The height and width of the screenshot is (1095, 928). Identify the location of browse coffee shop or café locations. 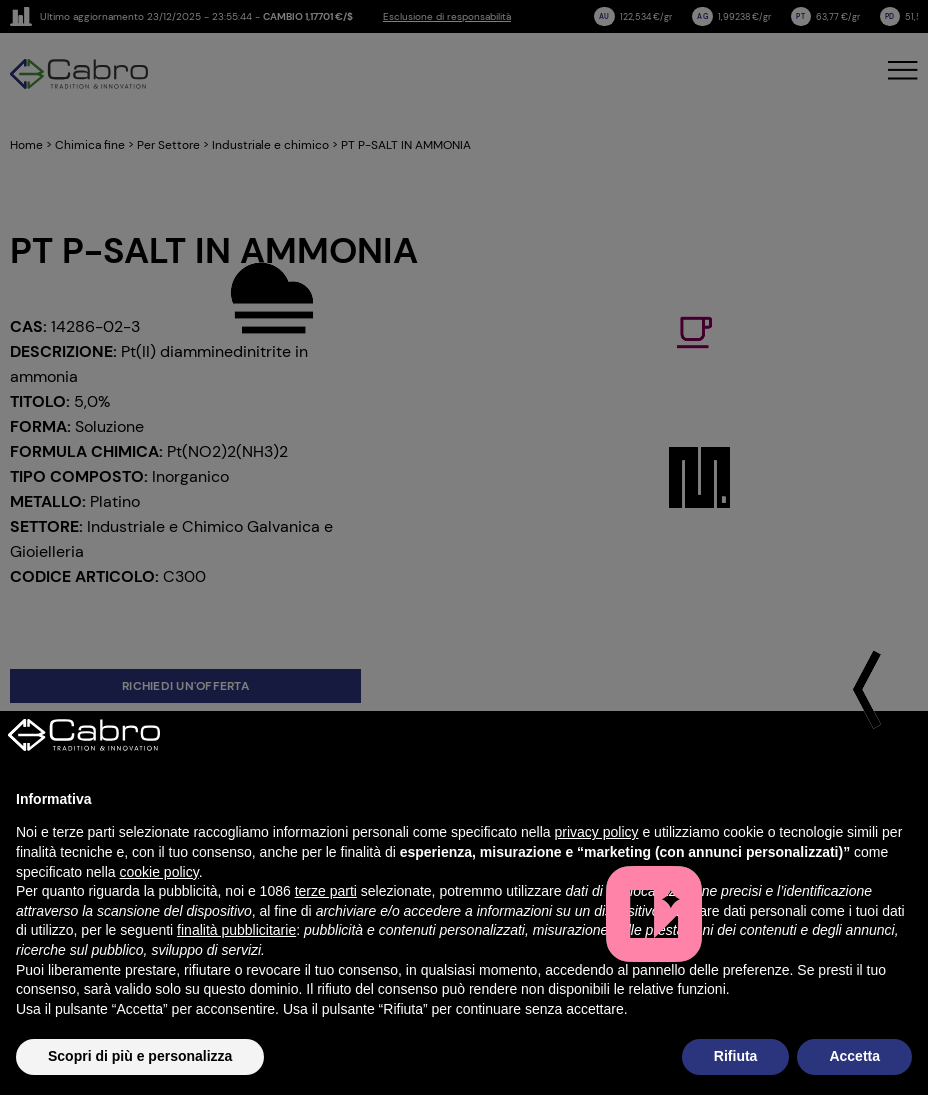
(694, 332).